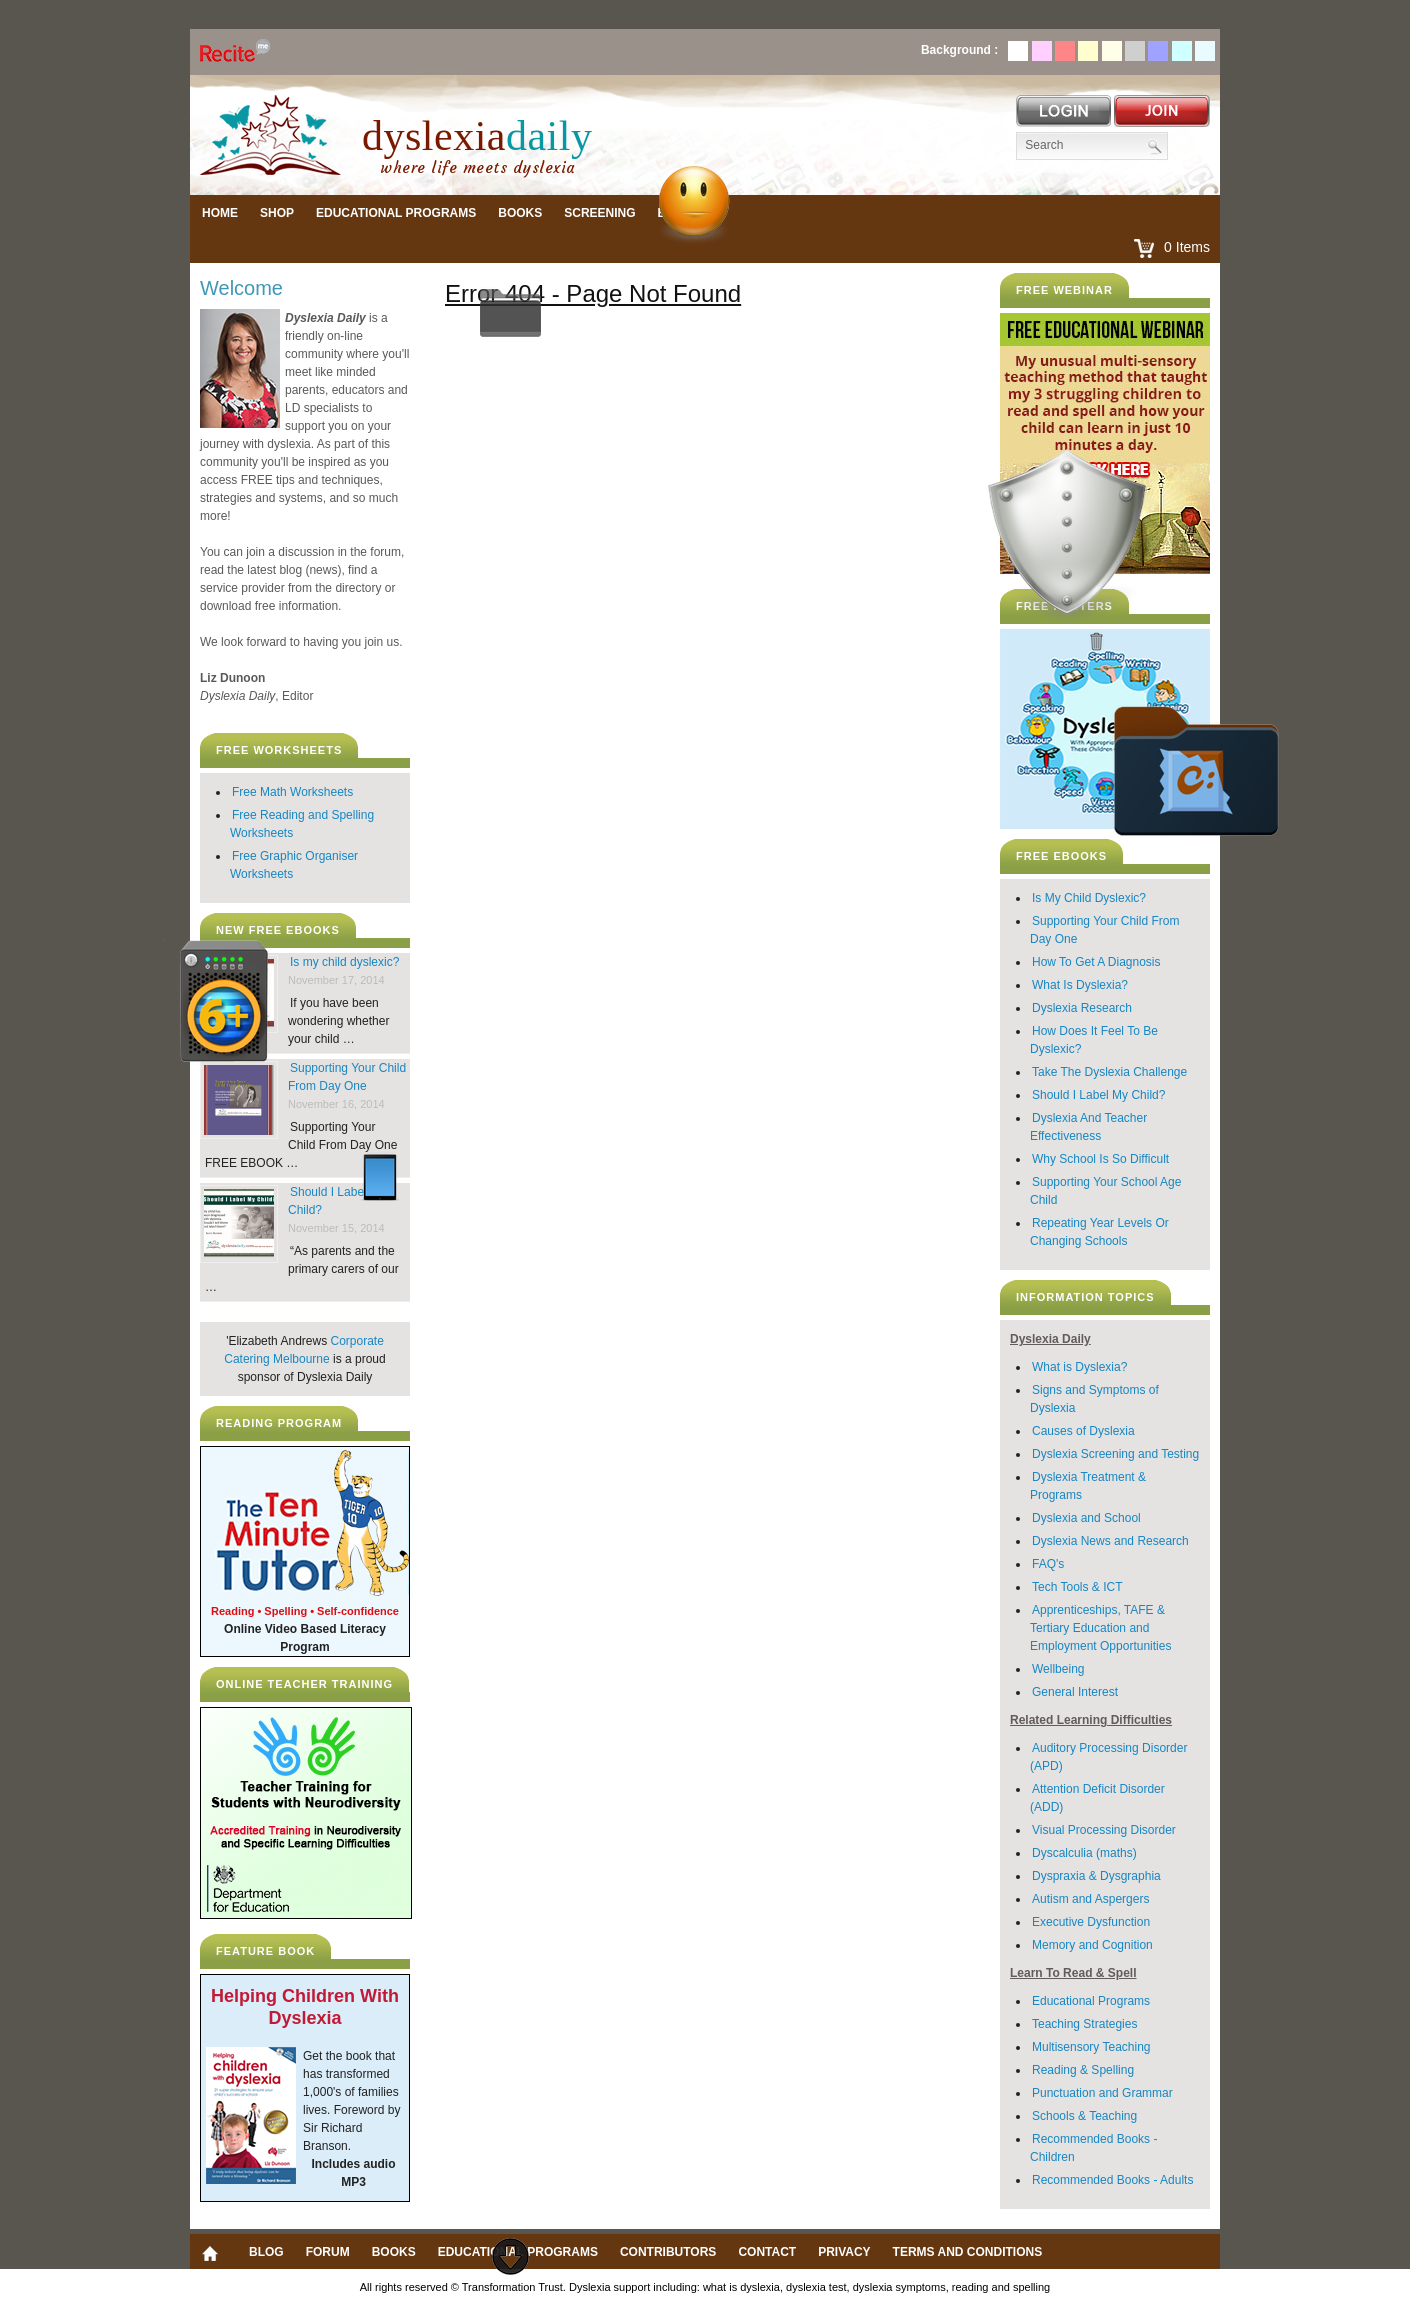 This screenshot has height=2306, width=1410. I want to click on iPad Air device in connected devices list, so click(380, 1177).